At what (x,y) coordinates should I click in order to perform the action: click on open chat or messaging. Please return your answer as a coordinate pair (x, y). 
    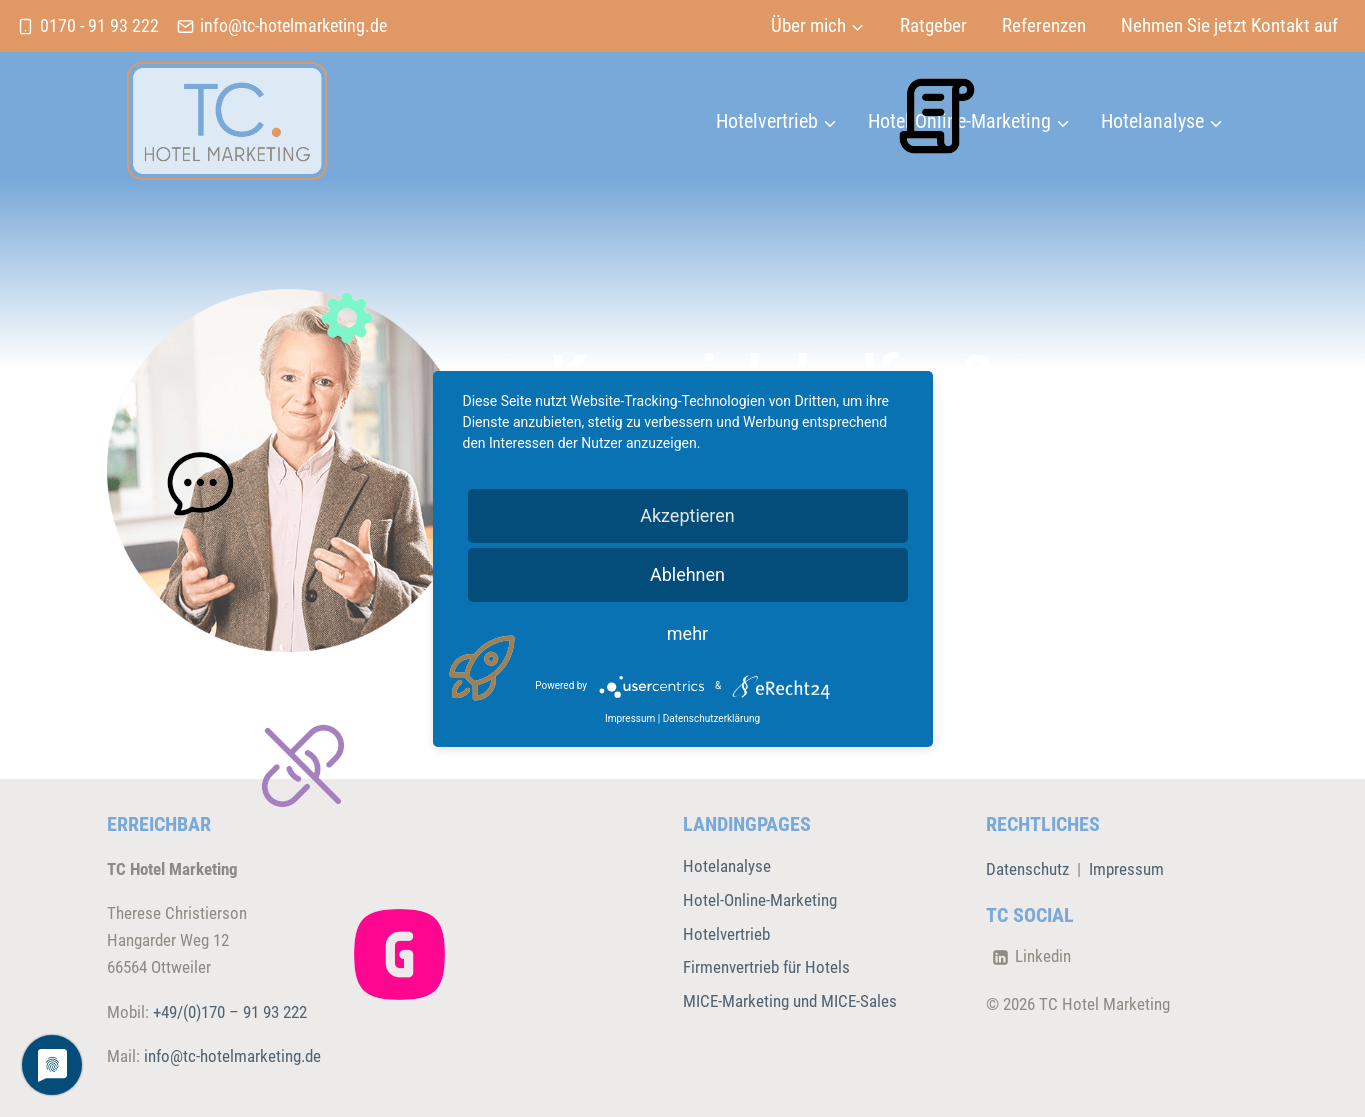
    Looking at the image, I should click on (200, 482).